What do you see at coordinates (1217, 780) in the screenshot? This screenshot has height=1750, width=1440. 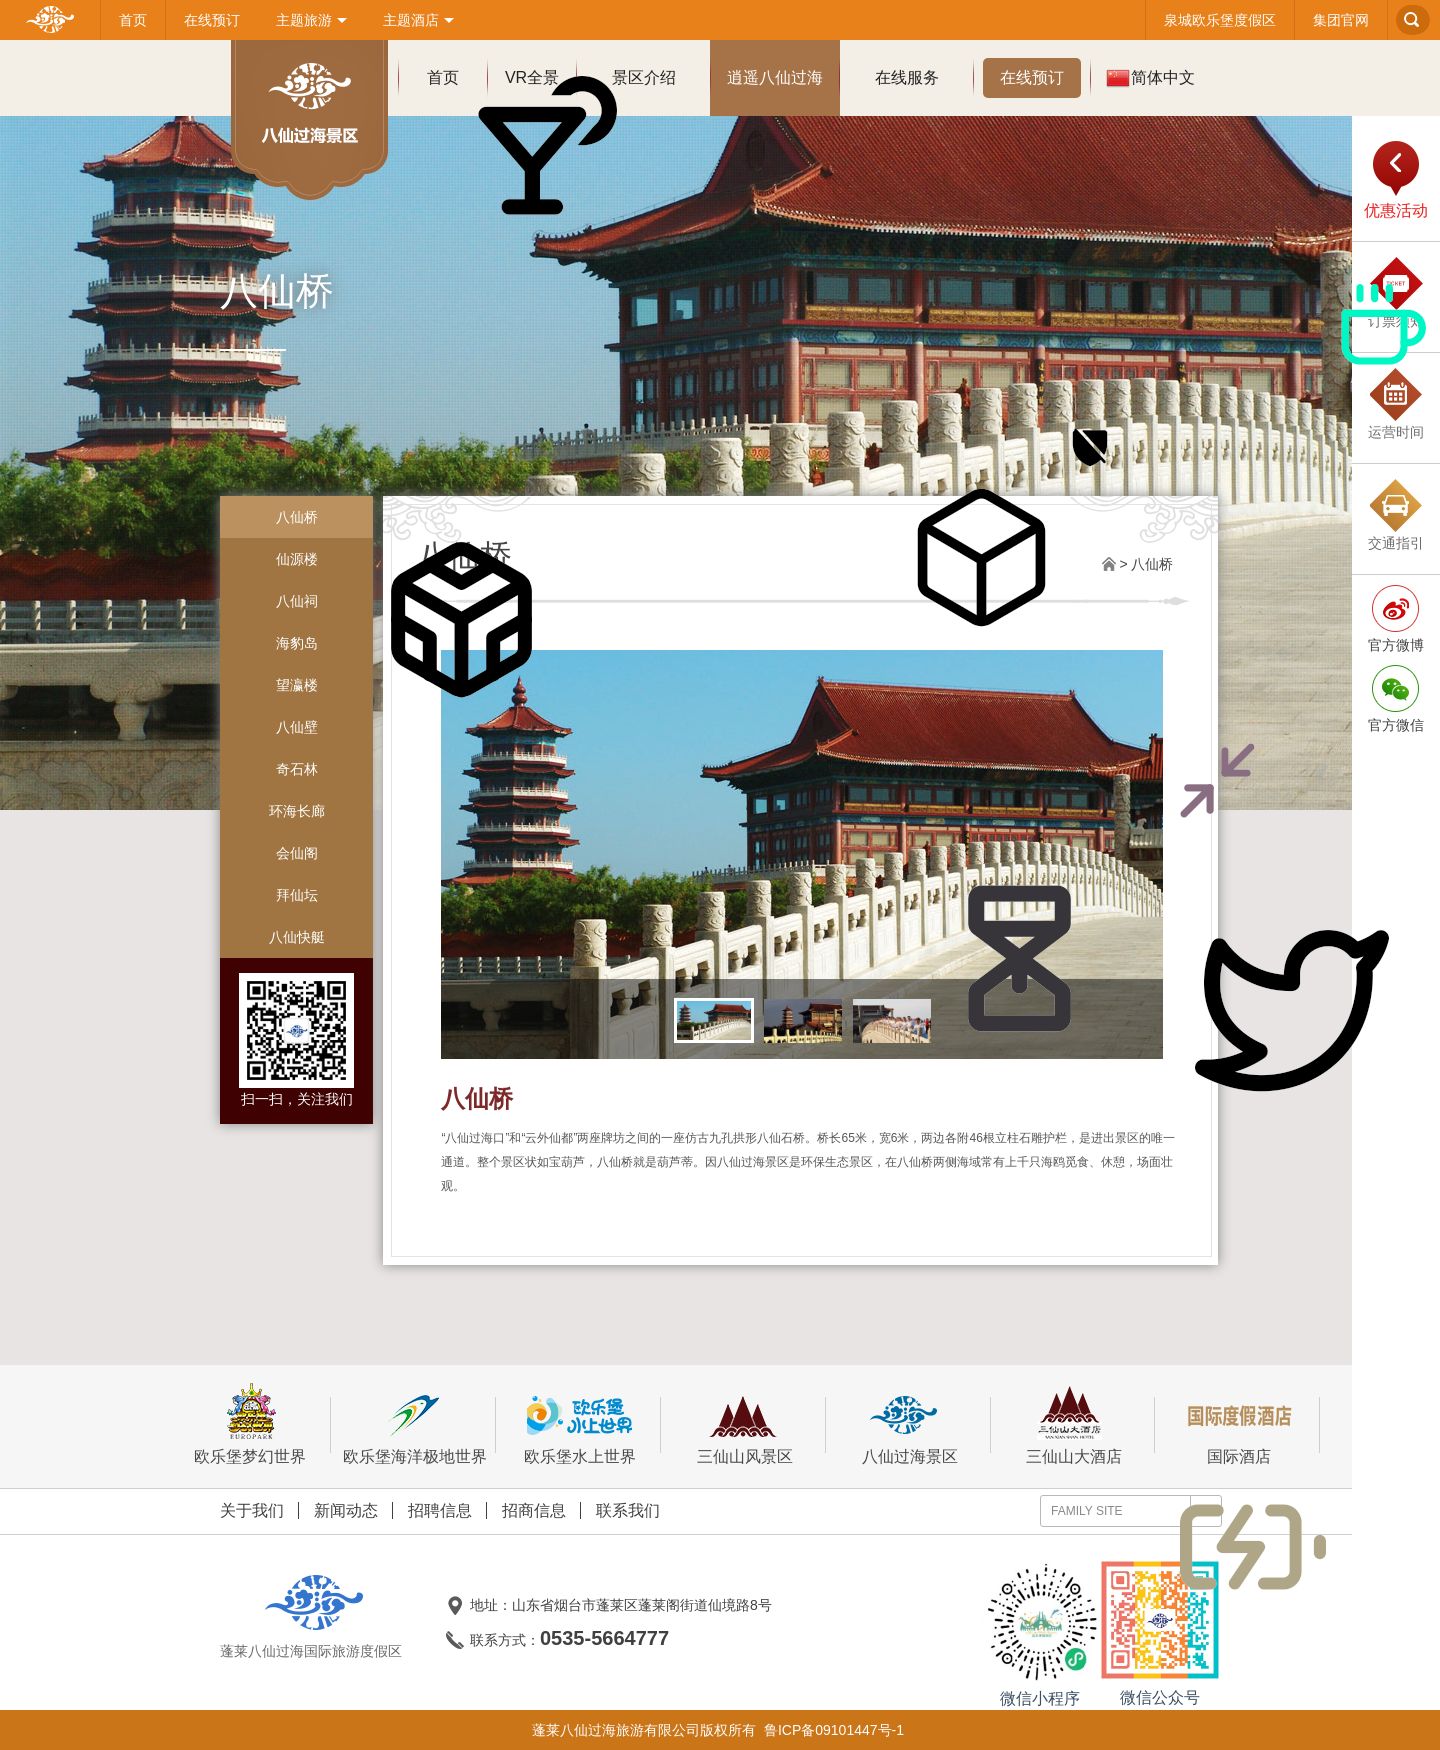 I see `minimize or collapse the current window` at bounding box center [1217, 780].